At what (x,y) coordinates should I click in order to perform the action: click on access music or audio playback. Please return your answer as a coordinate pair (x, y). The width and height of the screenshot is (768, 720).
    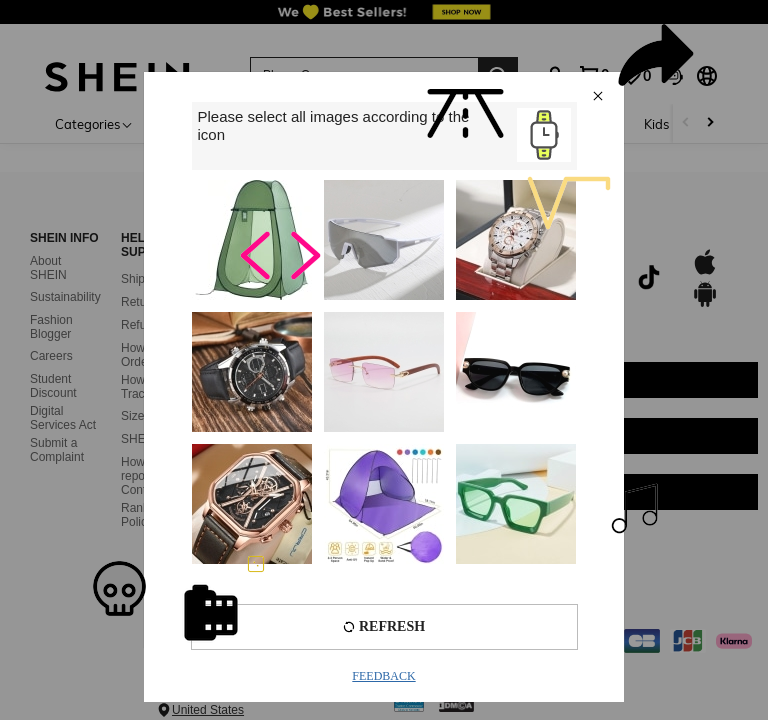
    Looking at the image, I should click on (637, 509).